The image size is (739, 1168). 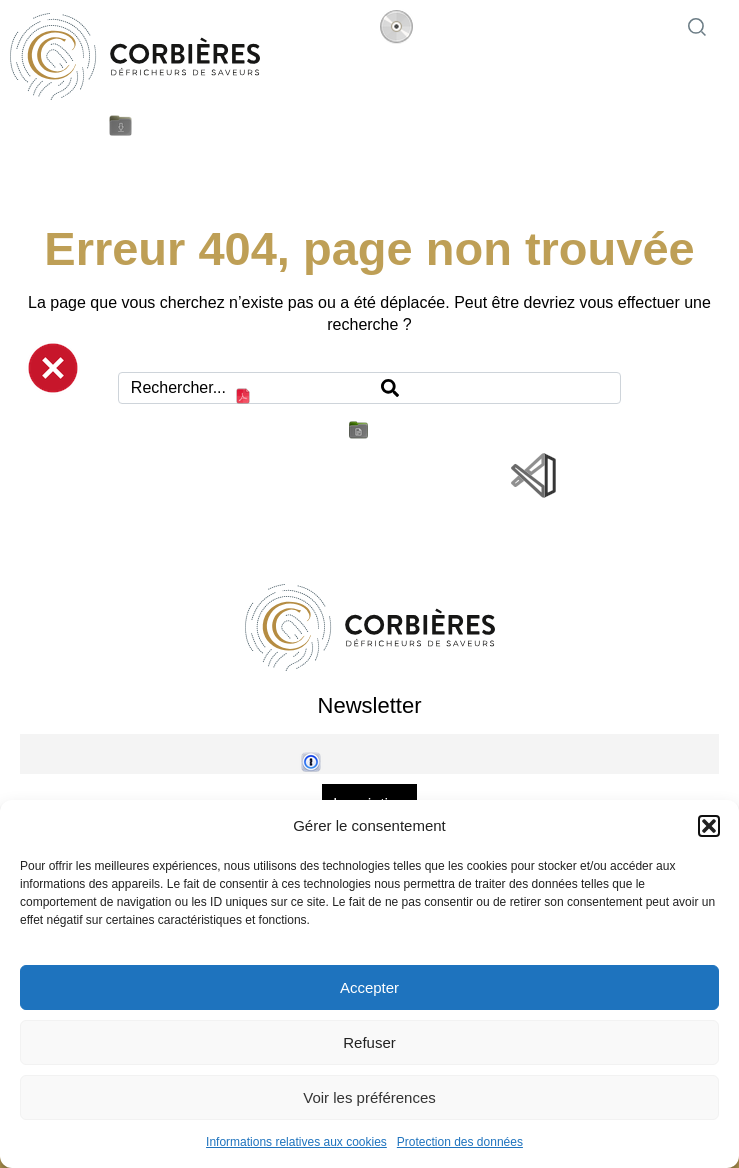 I want to click on a PDF document file, so click(x=243, y=396).